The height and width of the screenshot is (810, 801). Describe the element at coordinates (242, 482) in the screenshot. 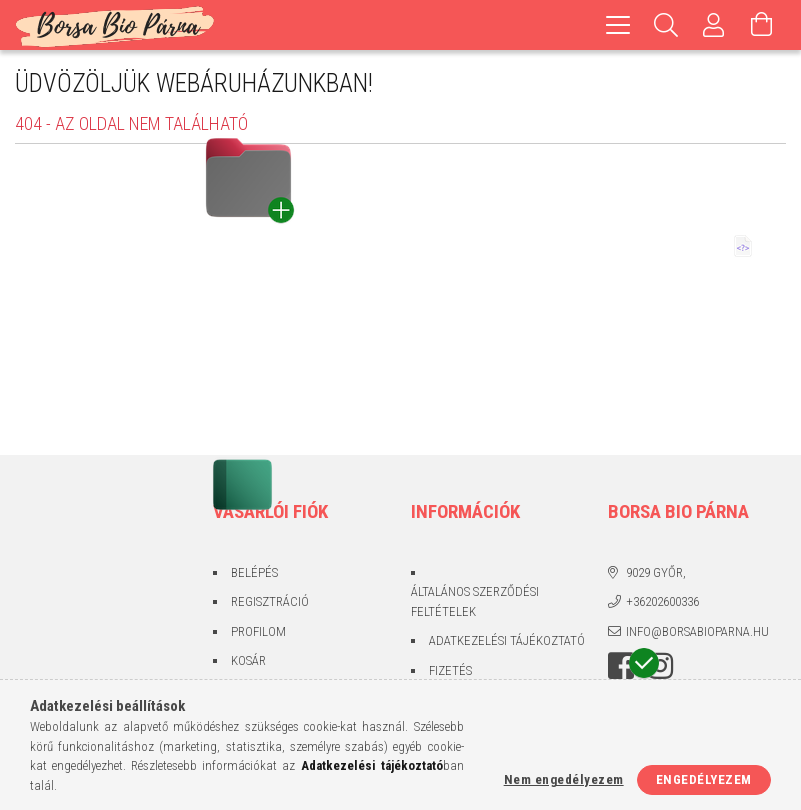

I see `access the desktop folder` at that location.